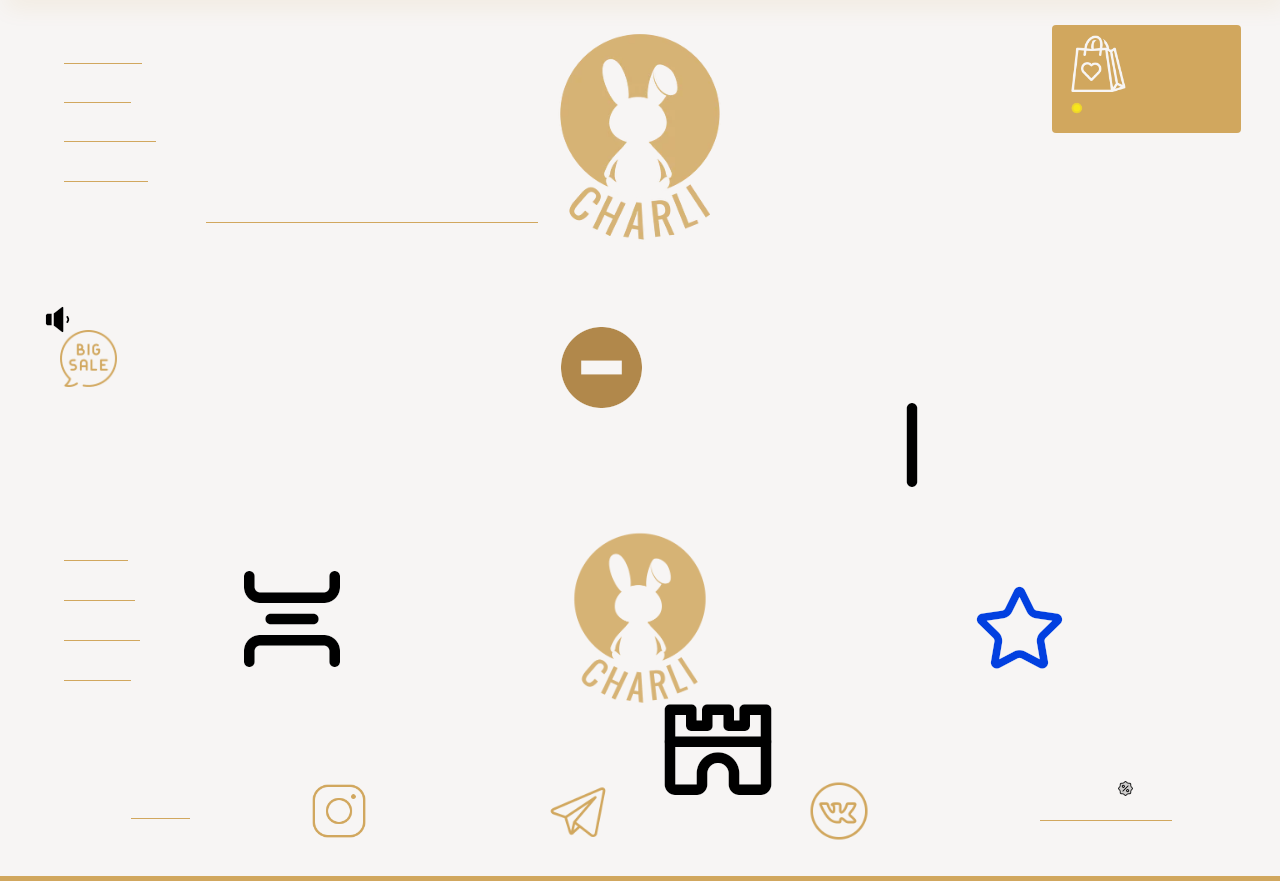  What do you see at coordinates (59, 319) in the screenshot?
I see `adjust volume to low level` at bounding box center [59, 319].